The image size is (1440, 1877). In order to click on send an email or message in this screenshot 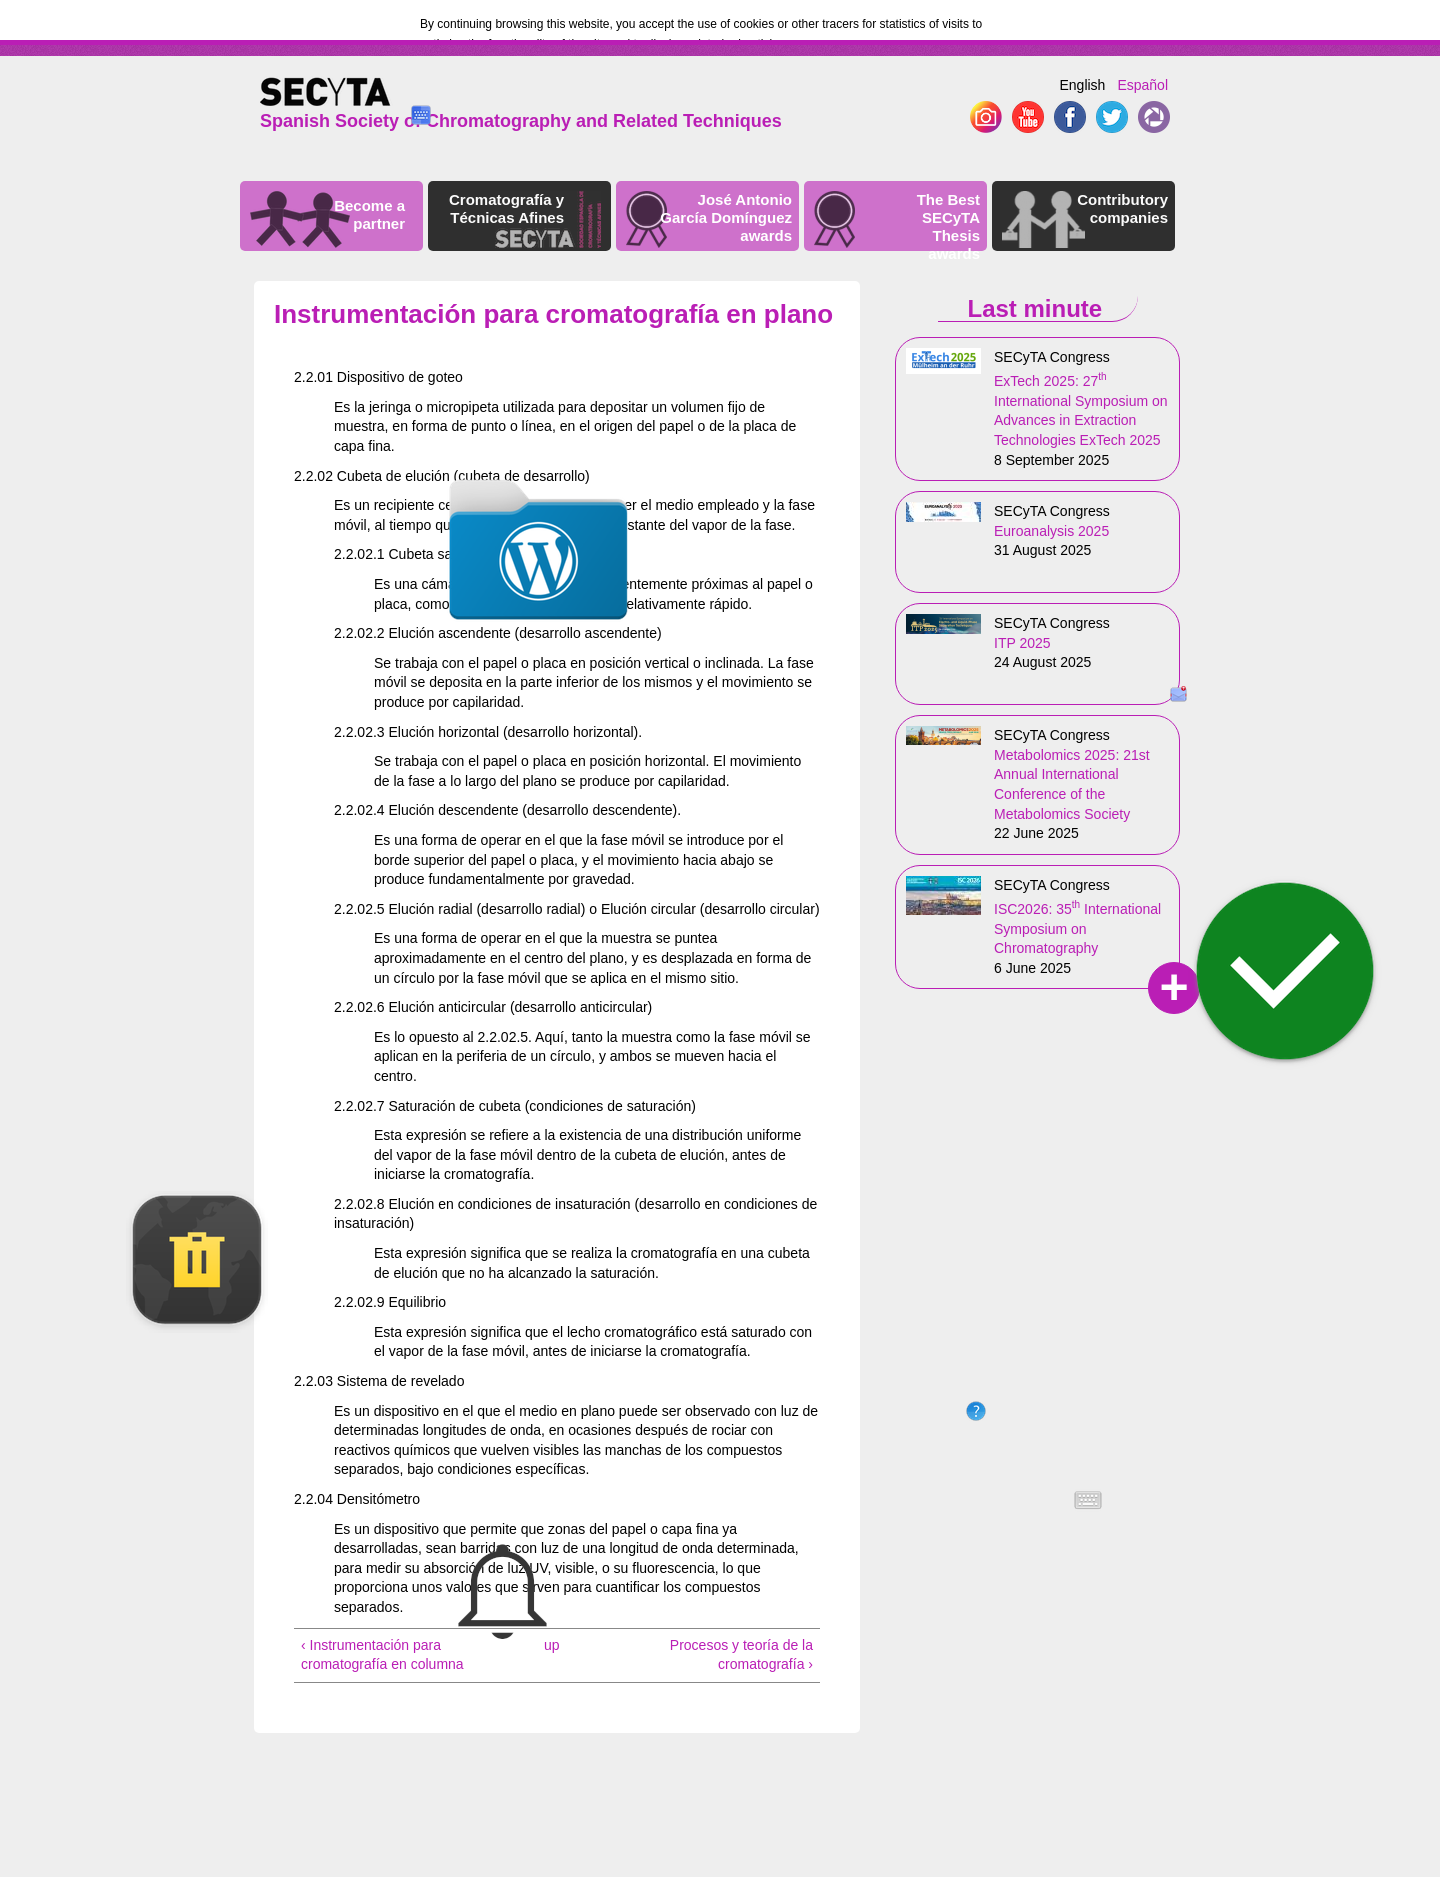, I will do `click(1178, 694)`.